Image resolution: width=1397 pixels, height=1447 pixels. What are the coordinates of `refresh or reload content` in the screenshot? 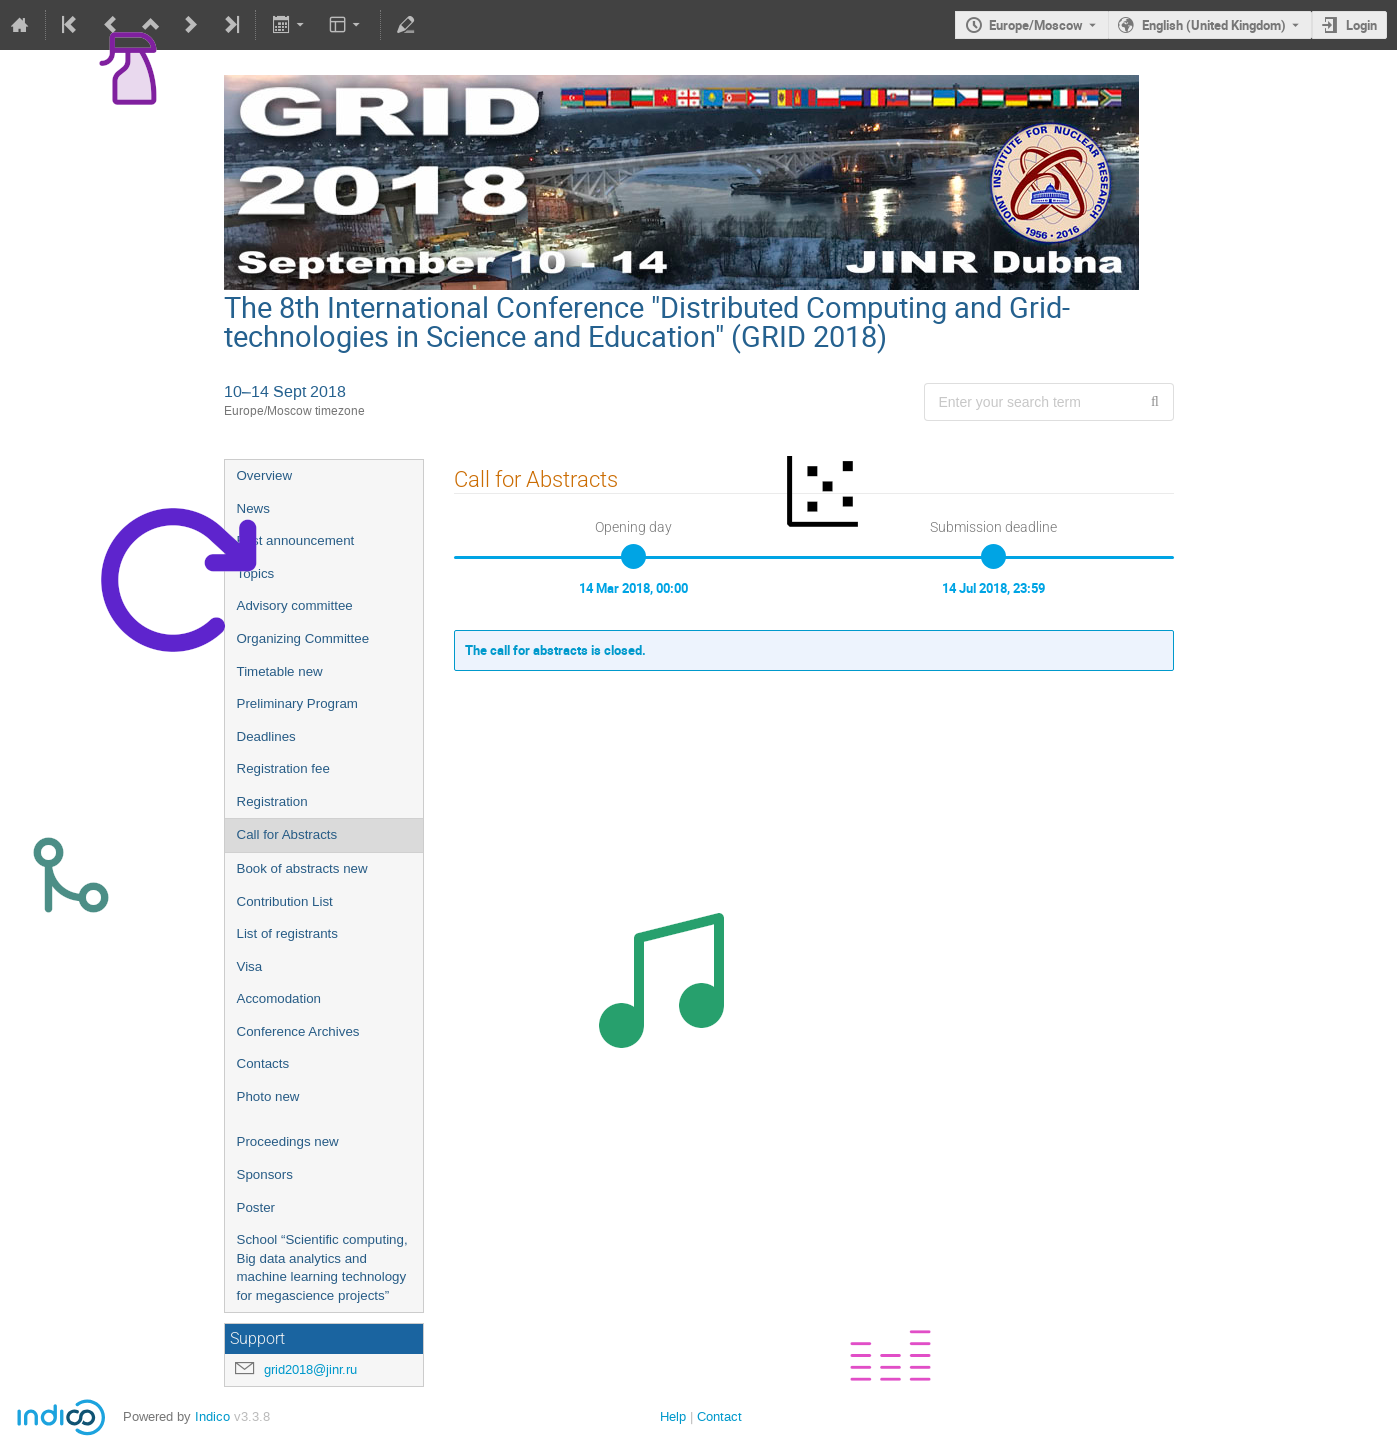 It's located at (173, 580).